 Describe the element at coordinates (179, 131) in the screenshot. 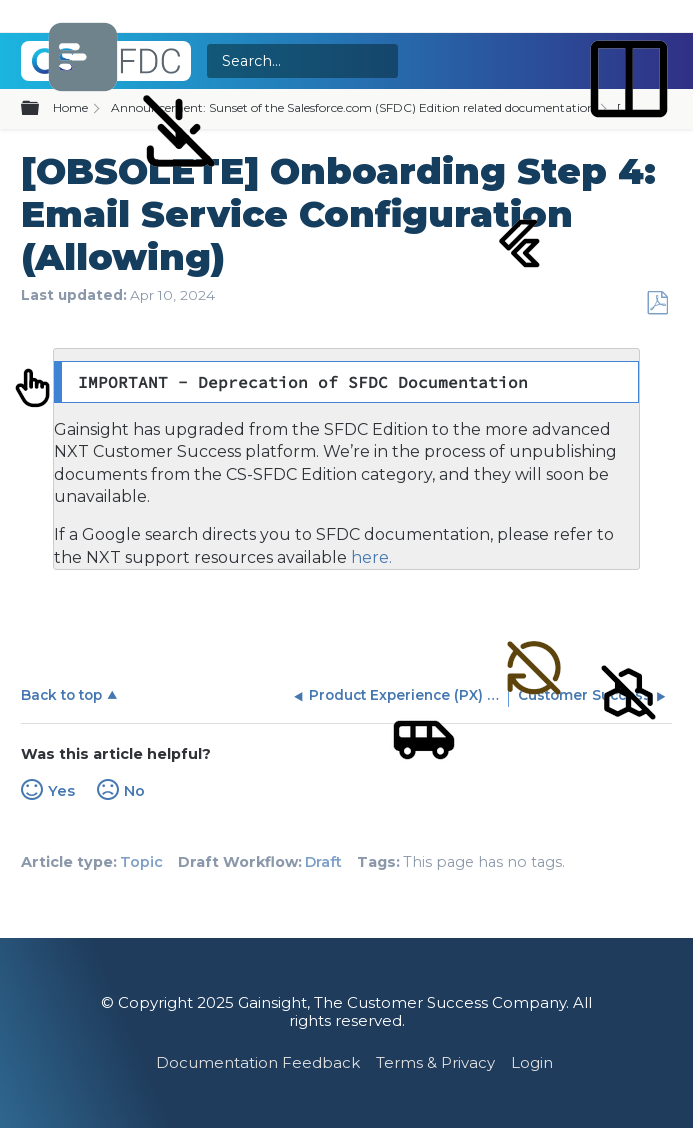

I see `download unavailable or disabled` at that location.